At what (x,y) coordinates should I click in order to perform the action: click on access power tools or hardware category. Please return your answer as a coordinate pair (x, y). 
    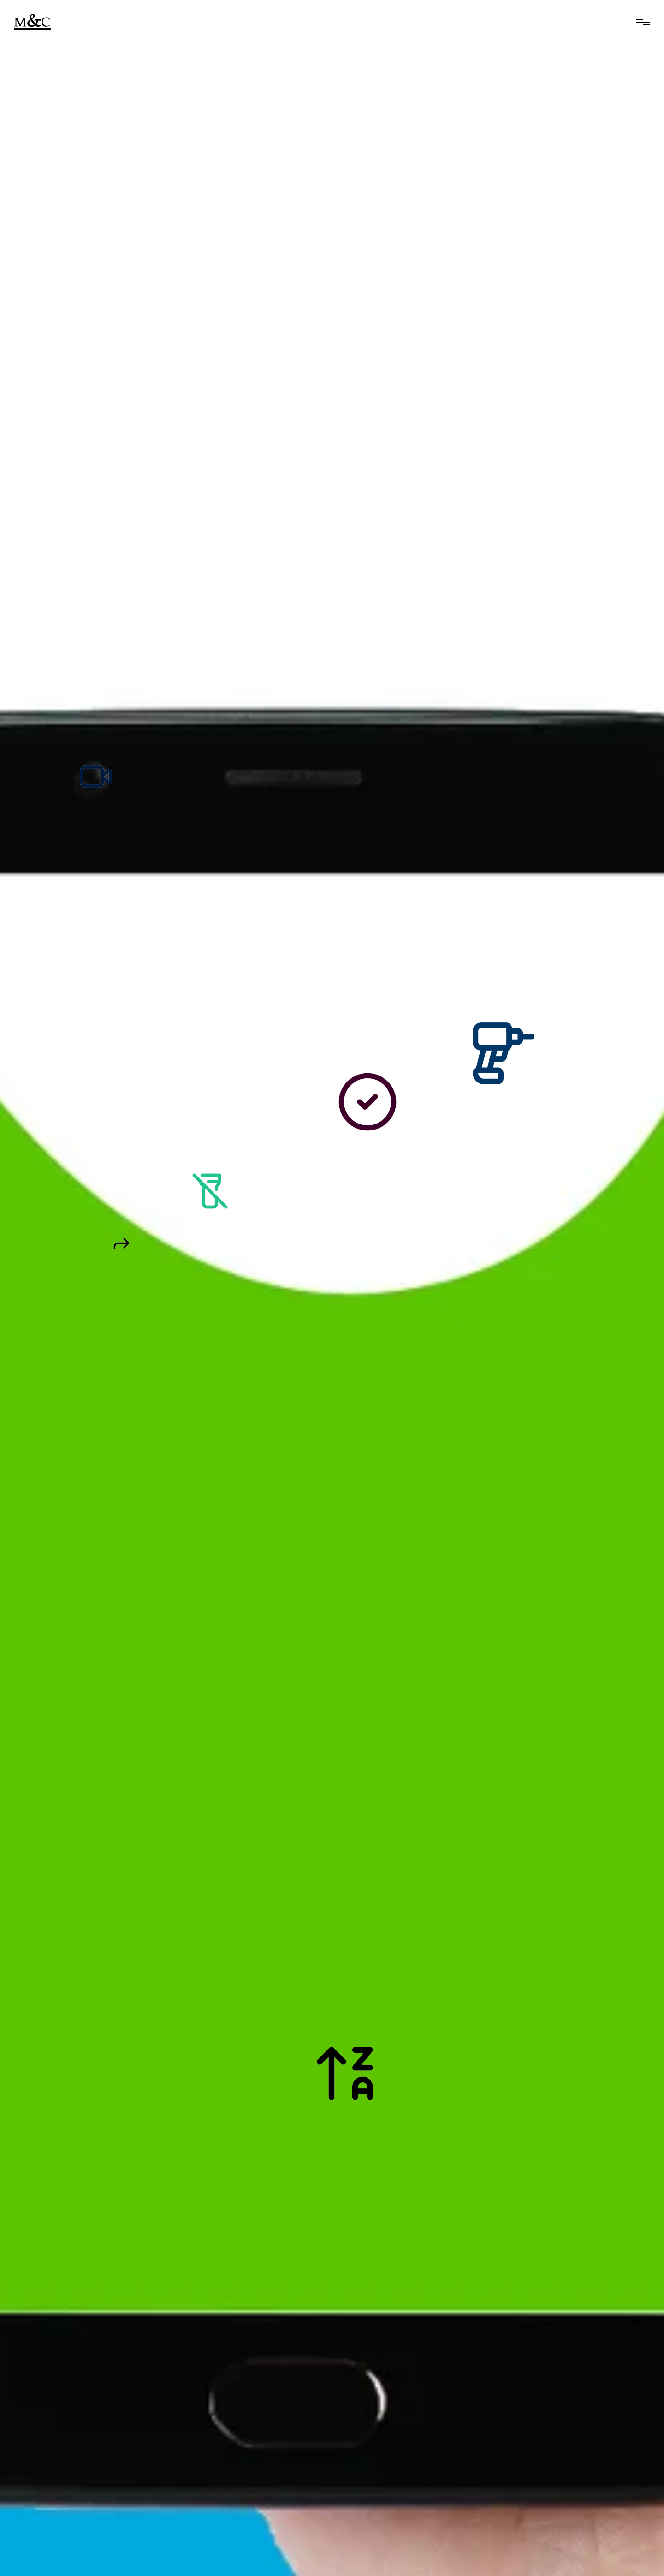
    Looking at the image, I should click on (504, 1053).